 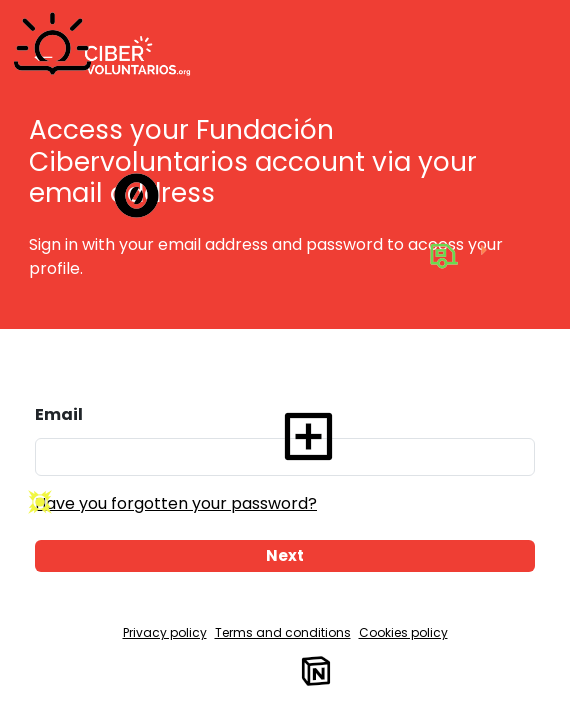 I want to click on sith order logo from star wars, so click(x=40, y=502).